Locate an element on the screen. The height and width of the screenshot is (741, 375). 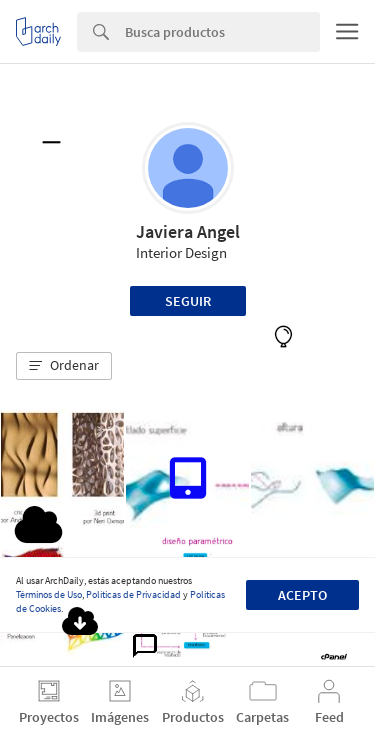
access cPanel web hosting control panel is located at coordinates (334, 657).